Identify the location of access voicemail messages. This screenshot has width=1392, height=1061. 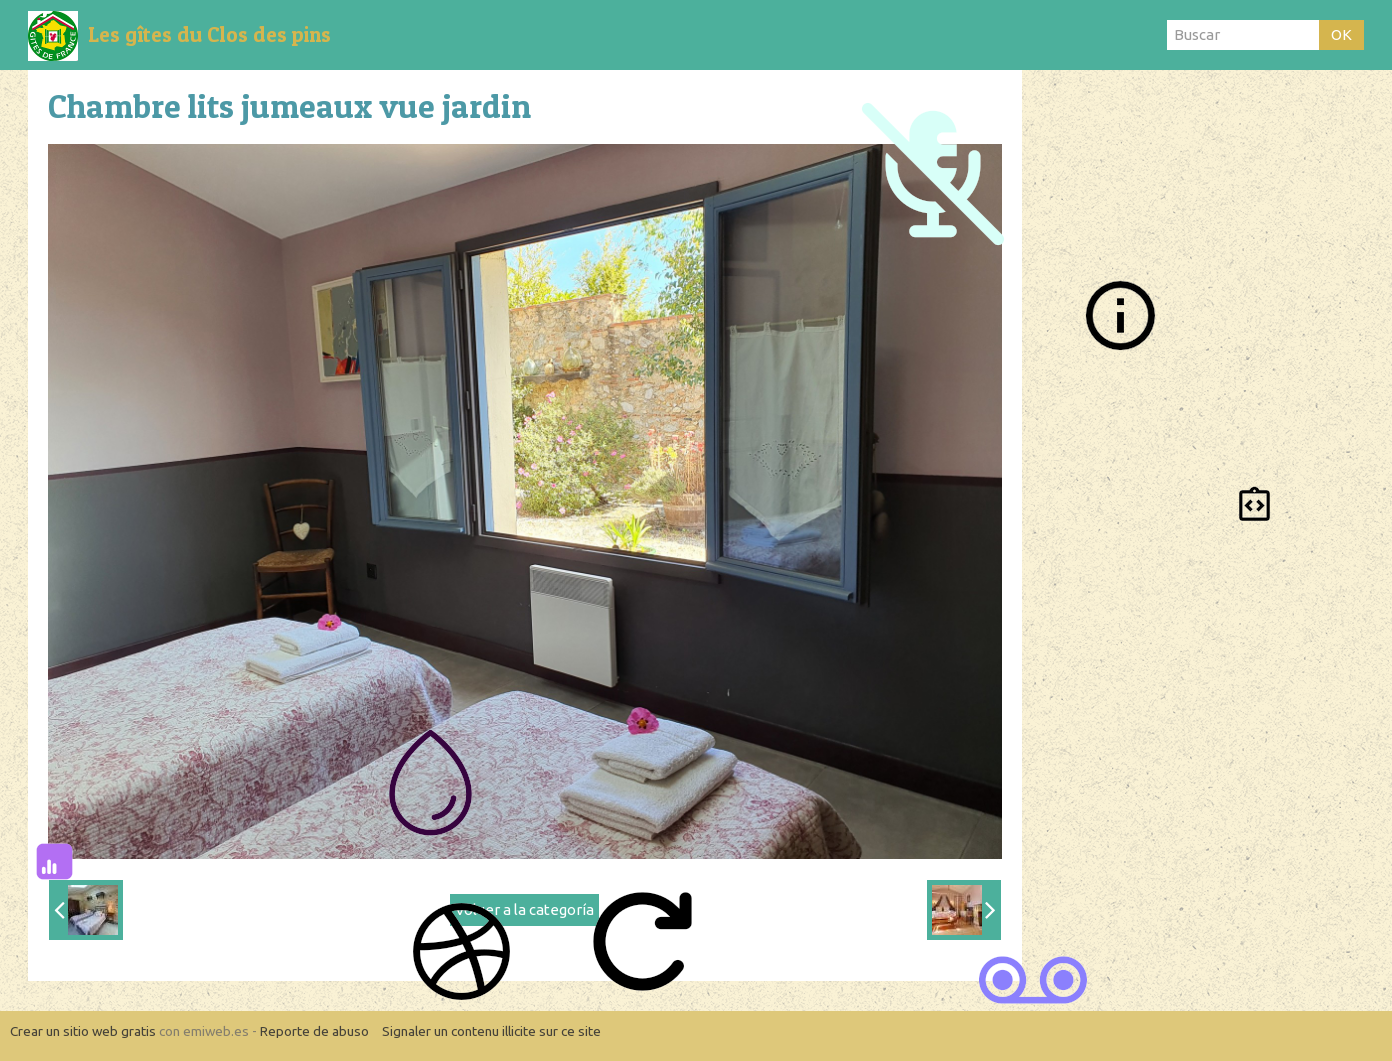
(1033, 980).